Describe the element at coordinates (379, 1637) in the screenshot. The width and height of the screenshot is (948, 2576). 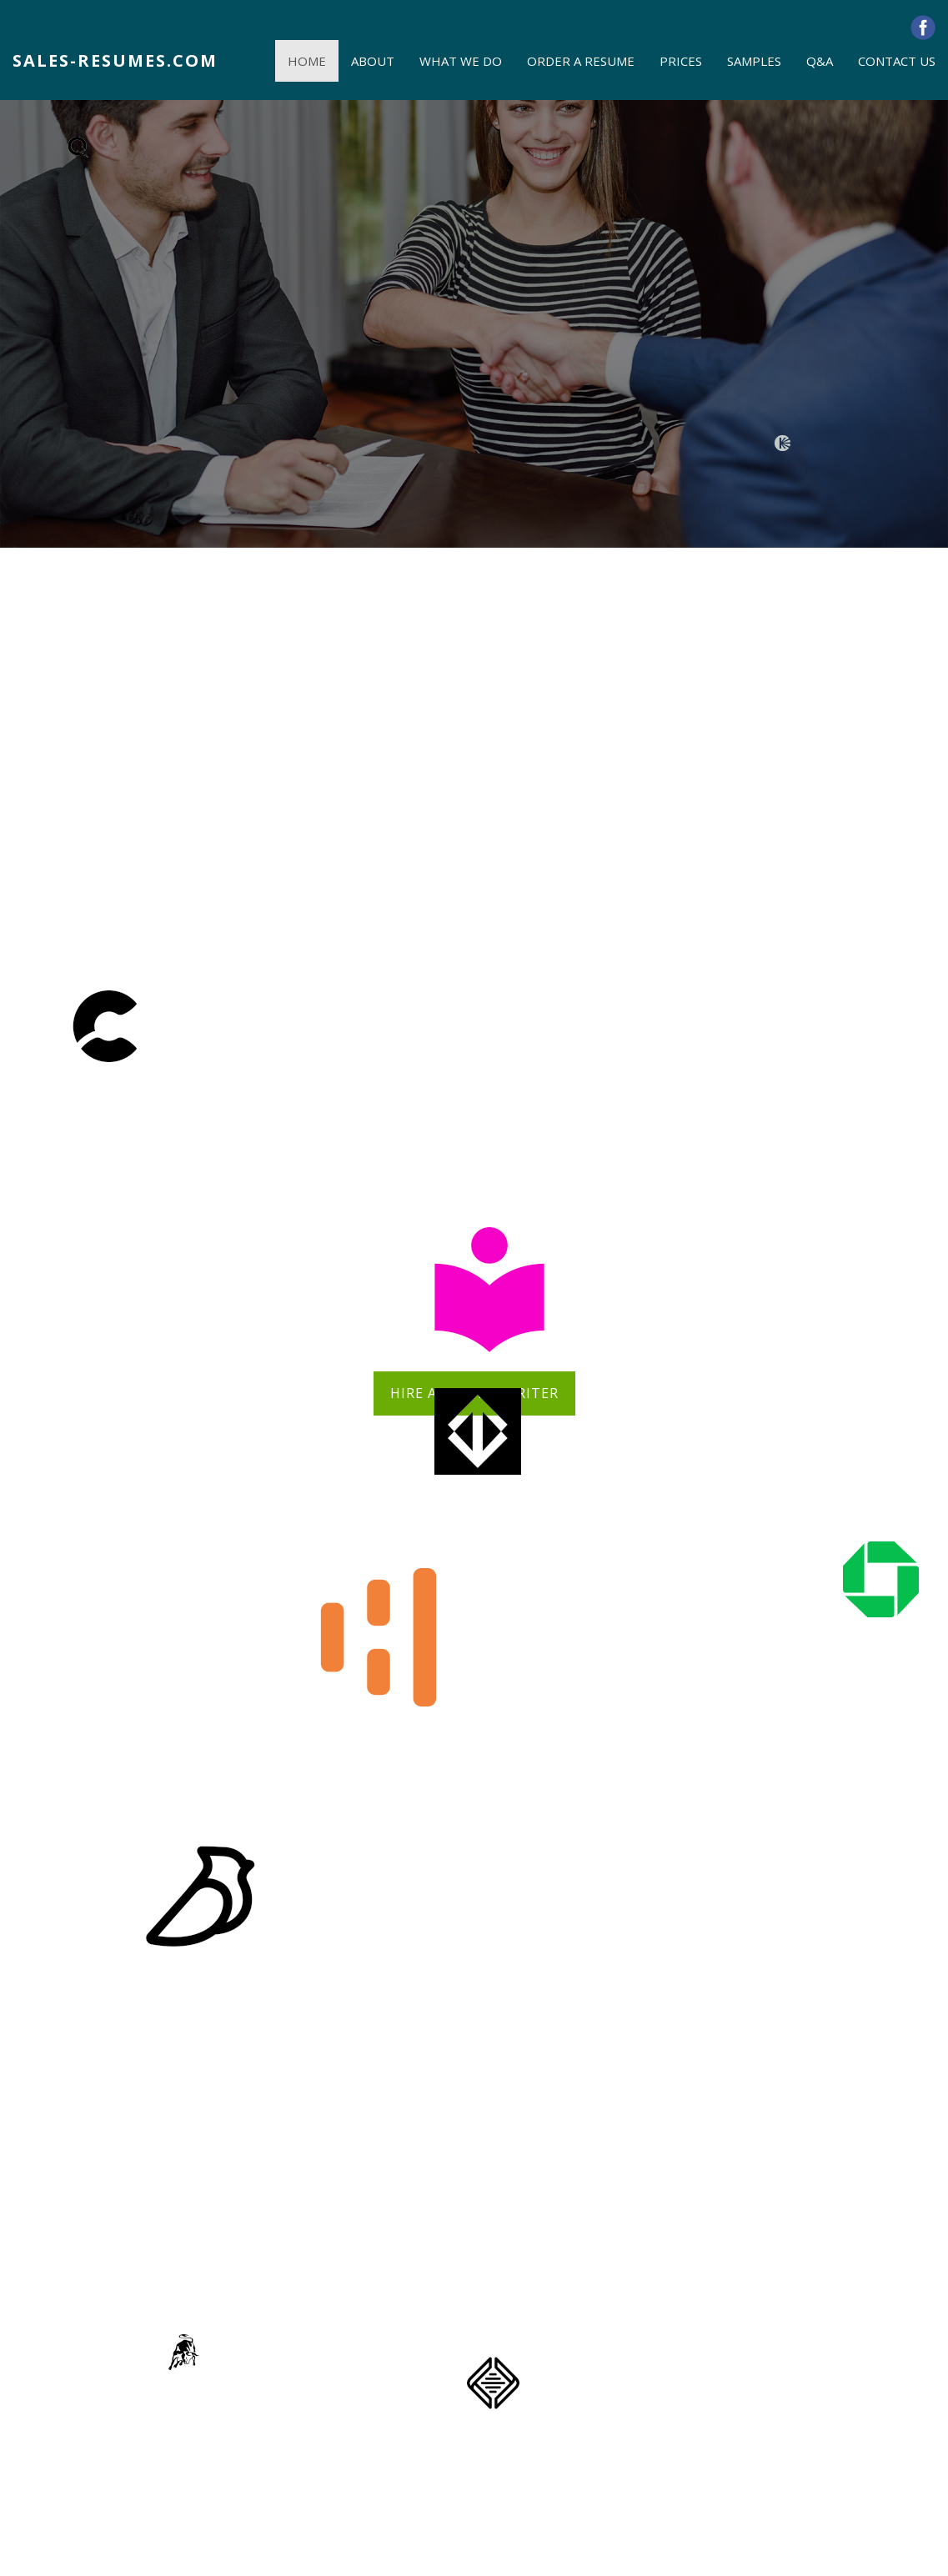
I see `open hyperskill learning platform` at that location.